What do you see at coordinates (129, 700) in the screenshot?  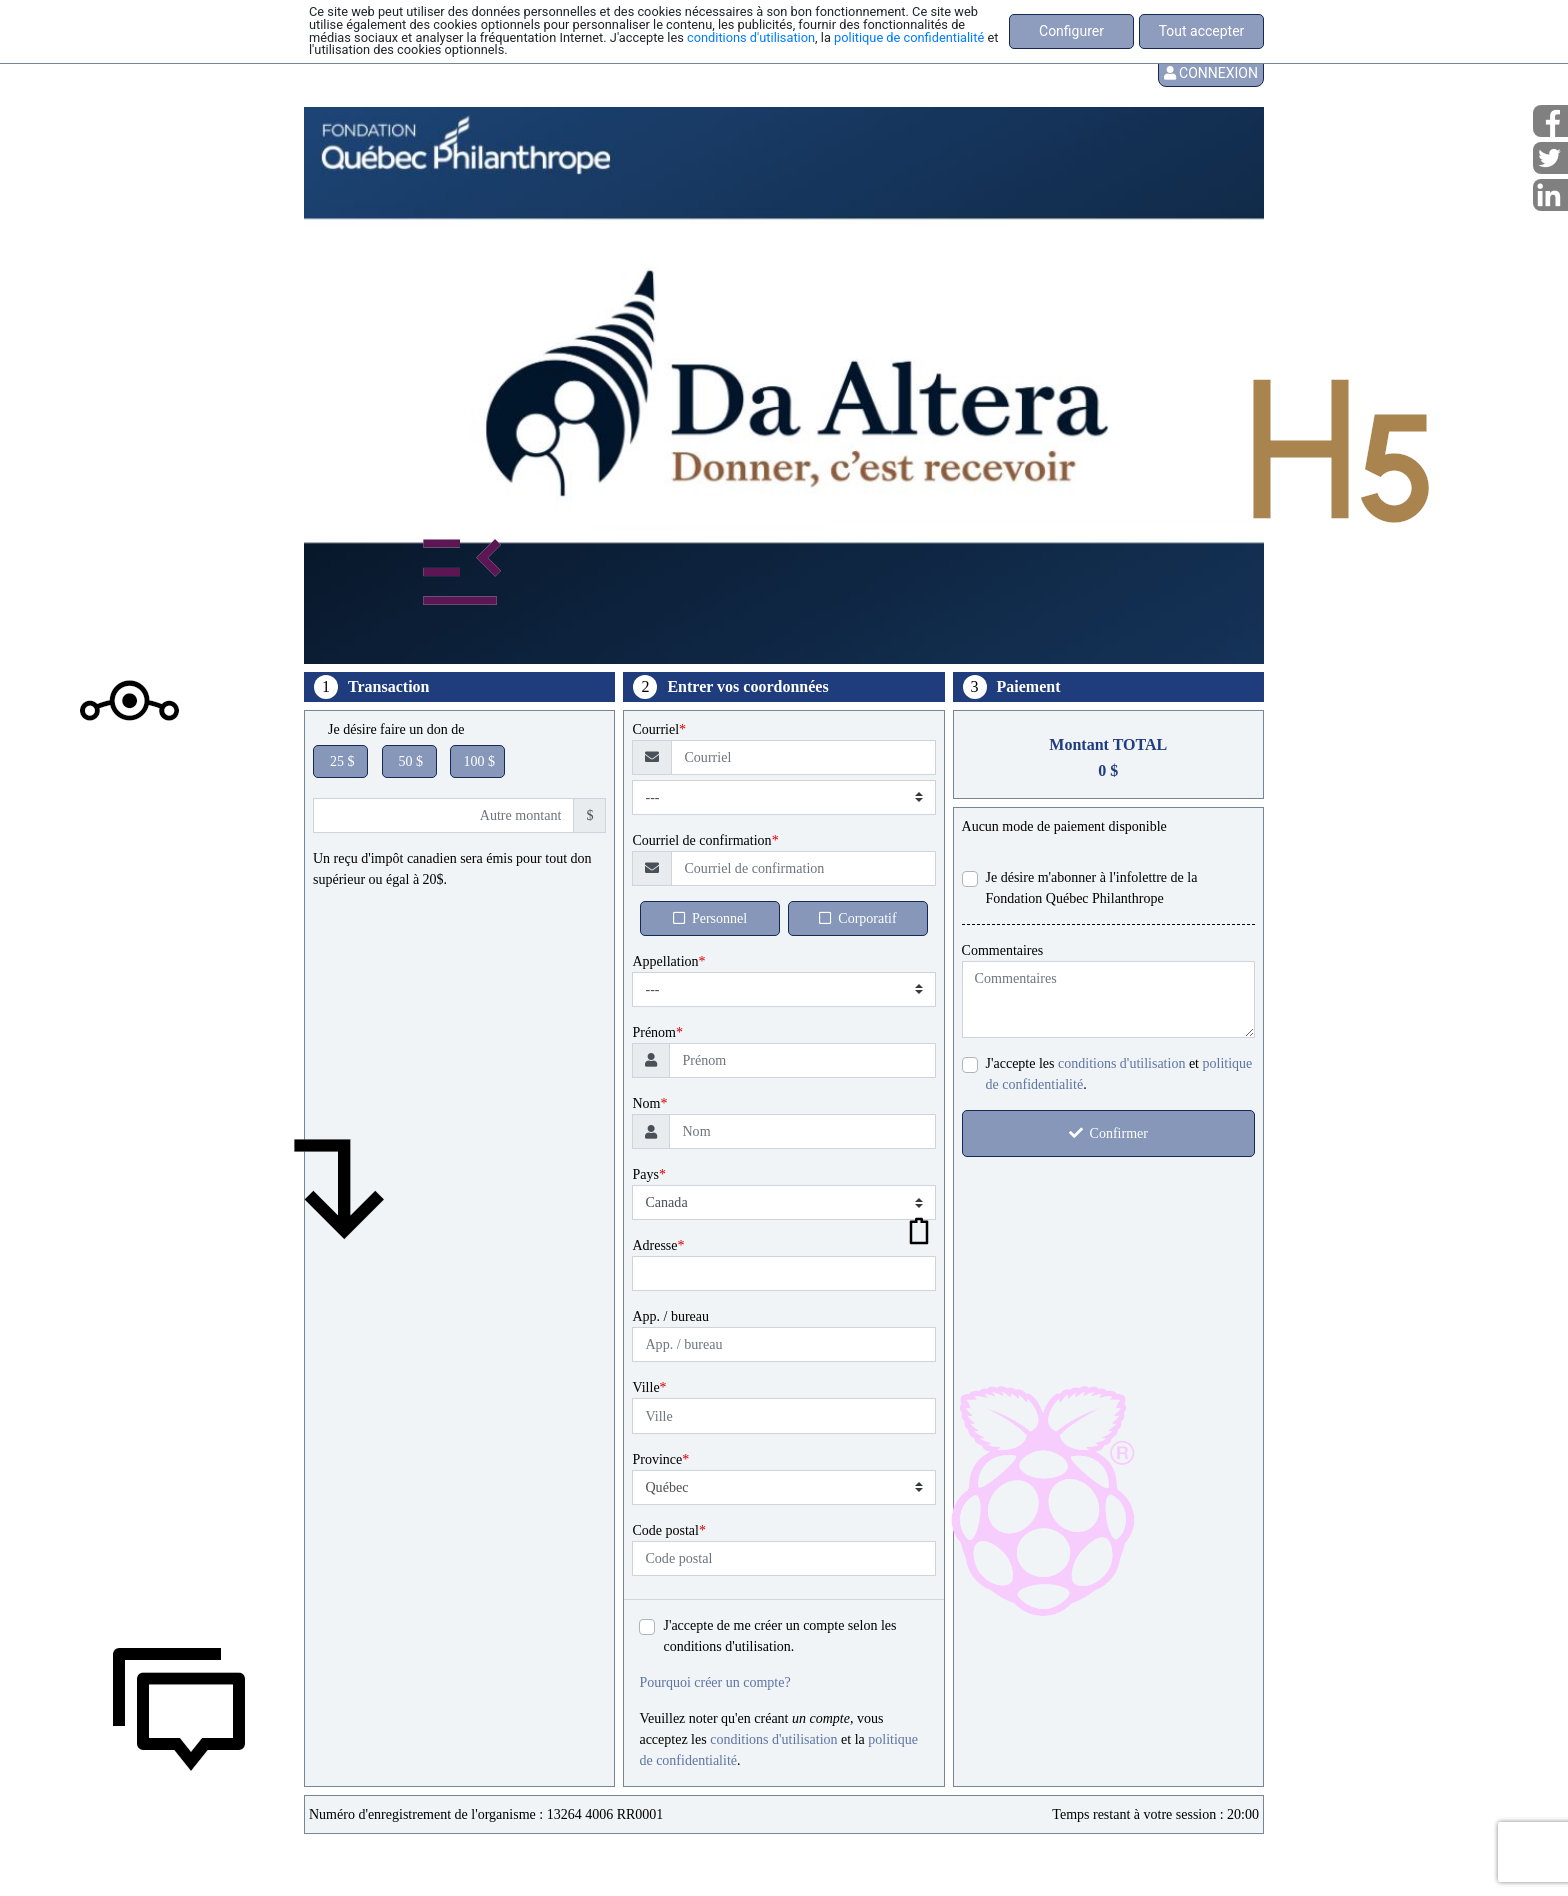 I see `lineageos logo` at bounding box center [129, 700].